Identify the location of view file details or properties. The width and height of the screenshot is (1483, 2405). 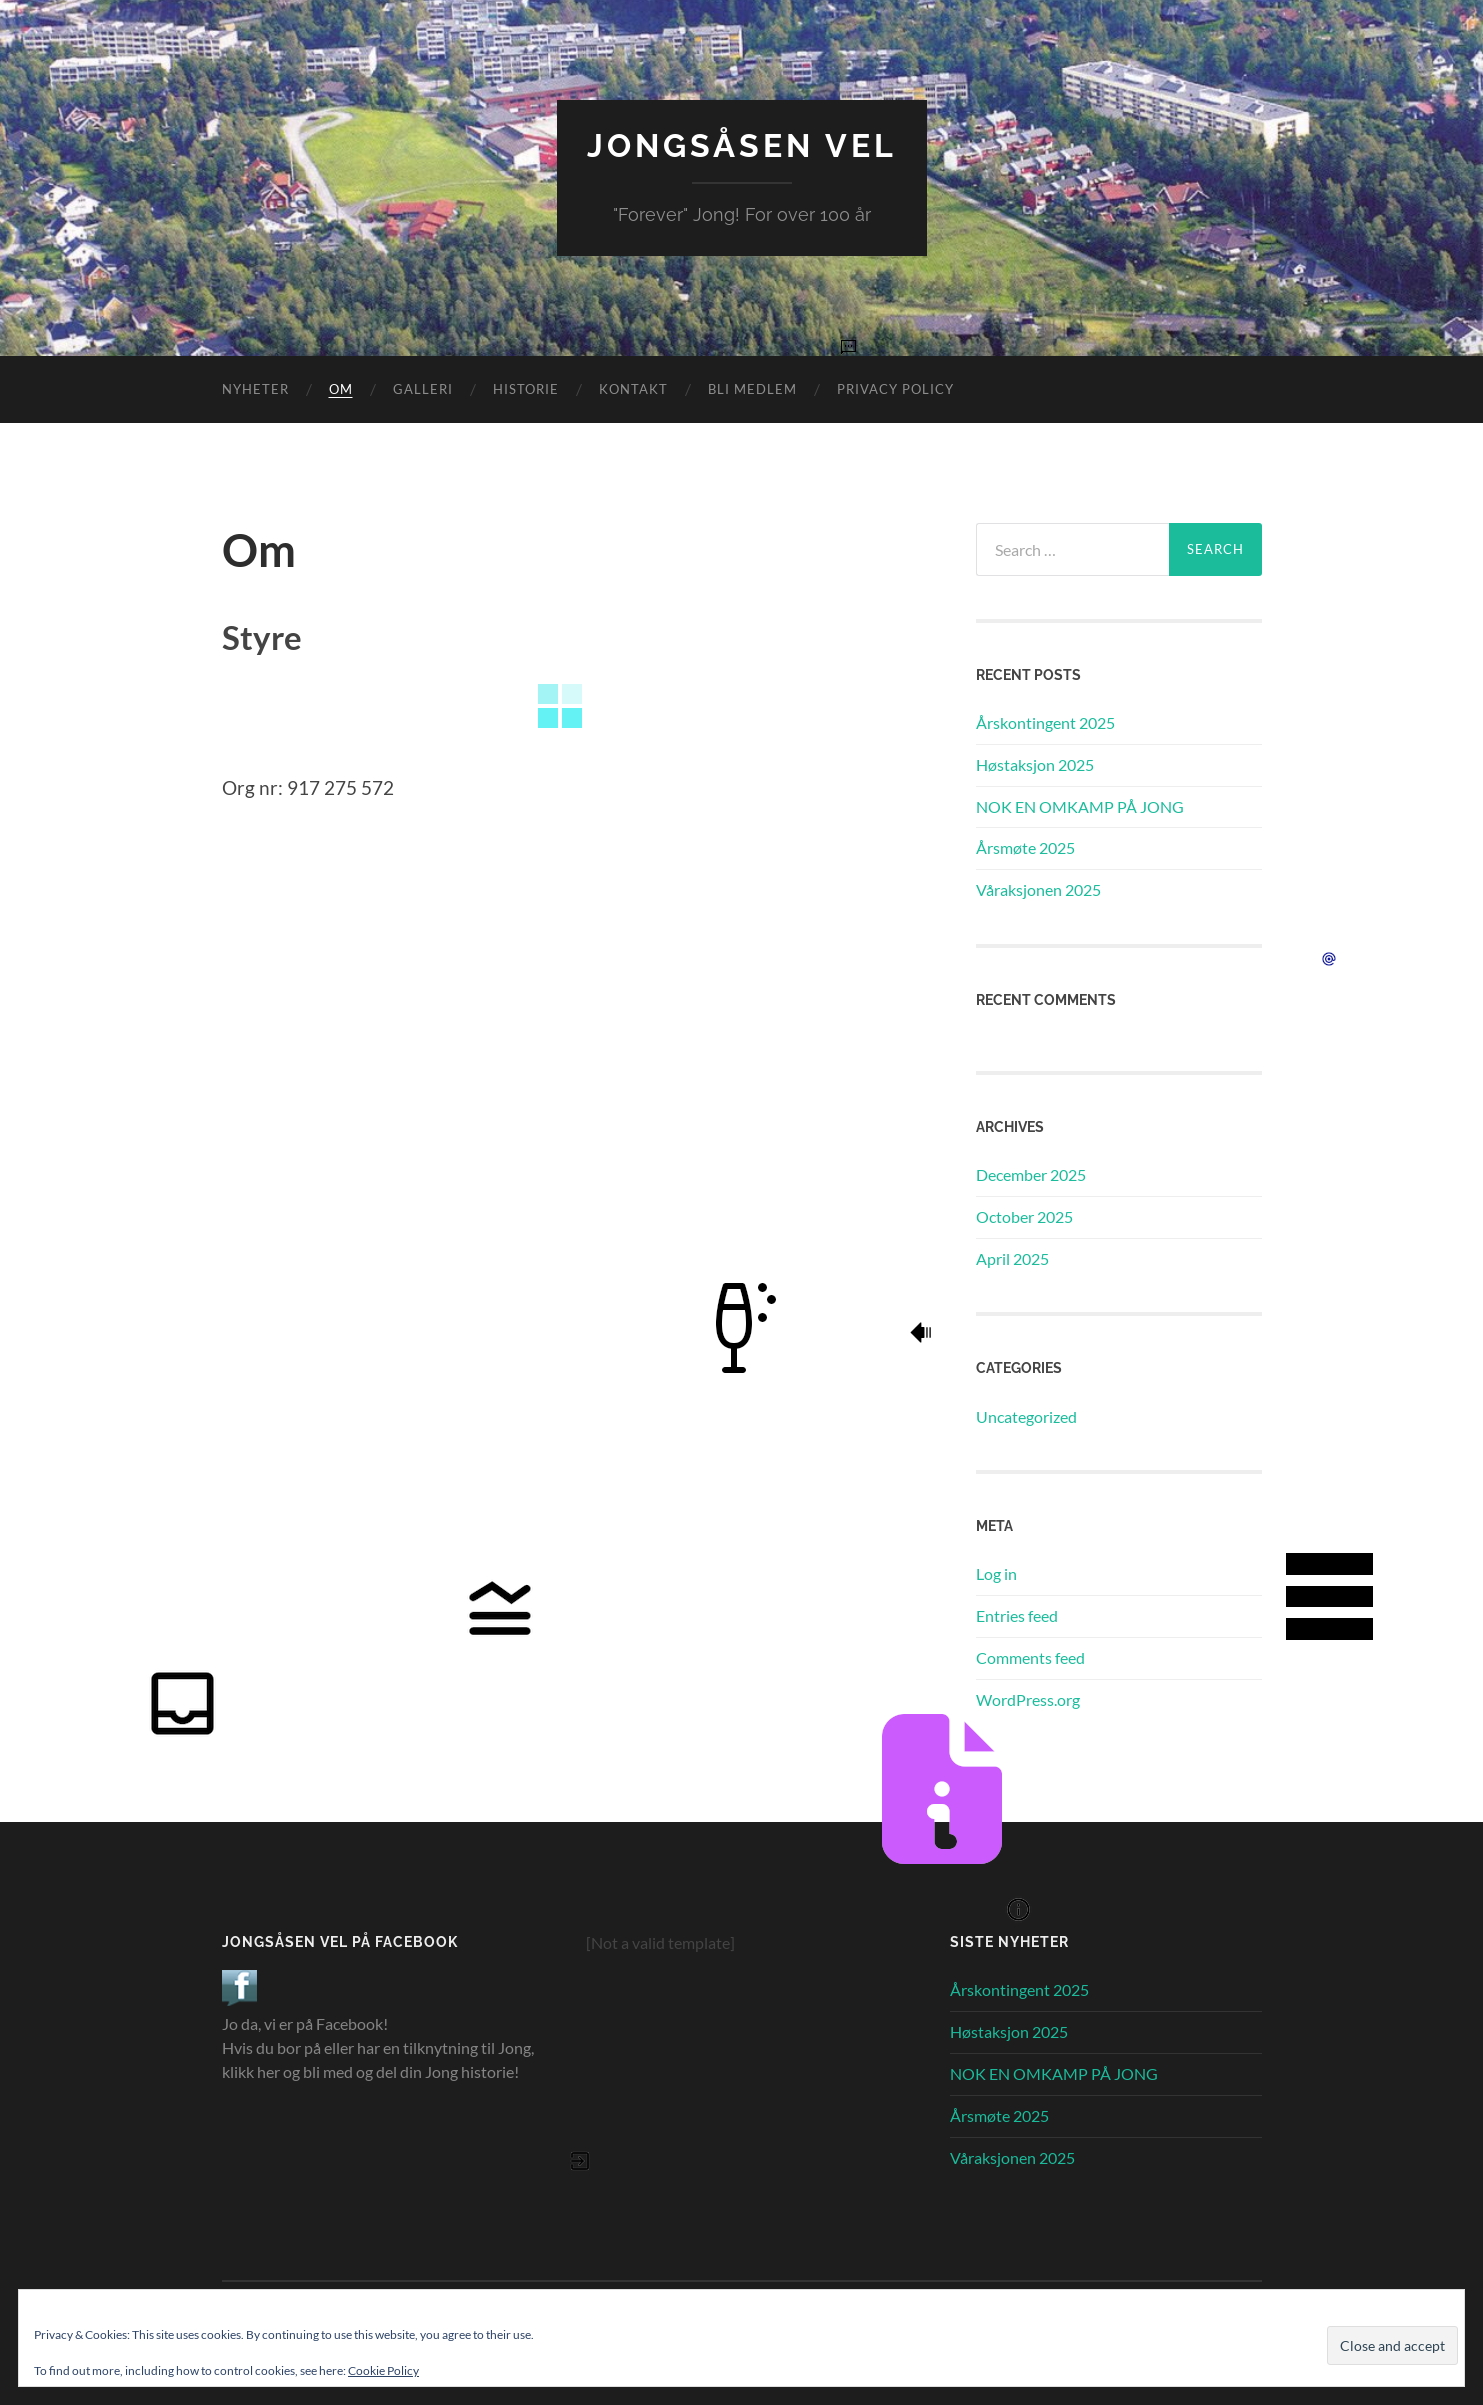
(942, 1789).